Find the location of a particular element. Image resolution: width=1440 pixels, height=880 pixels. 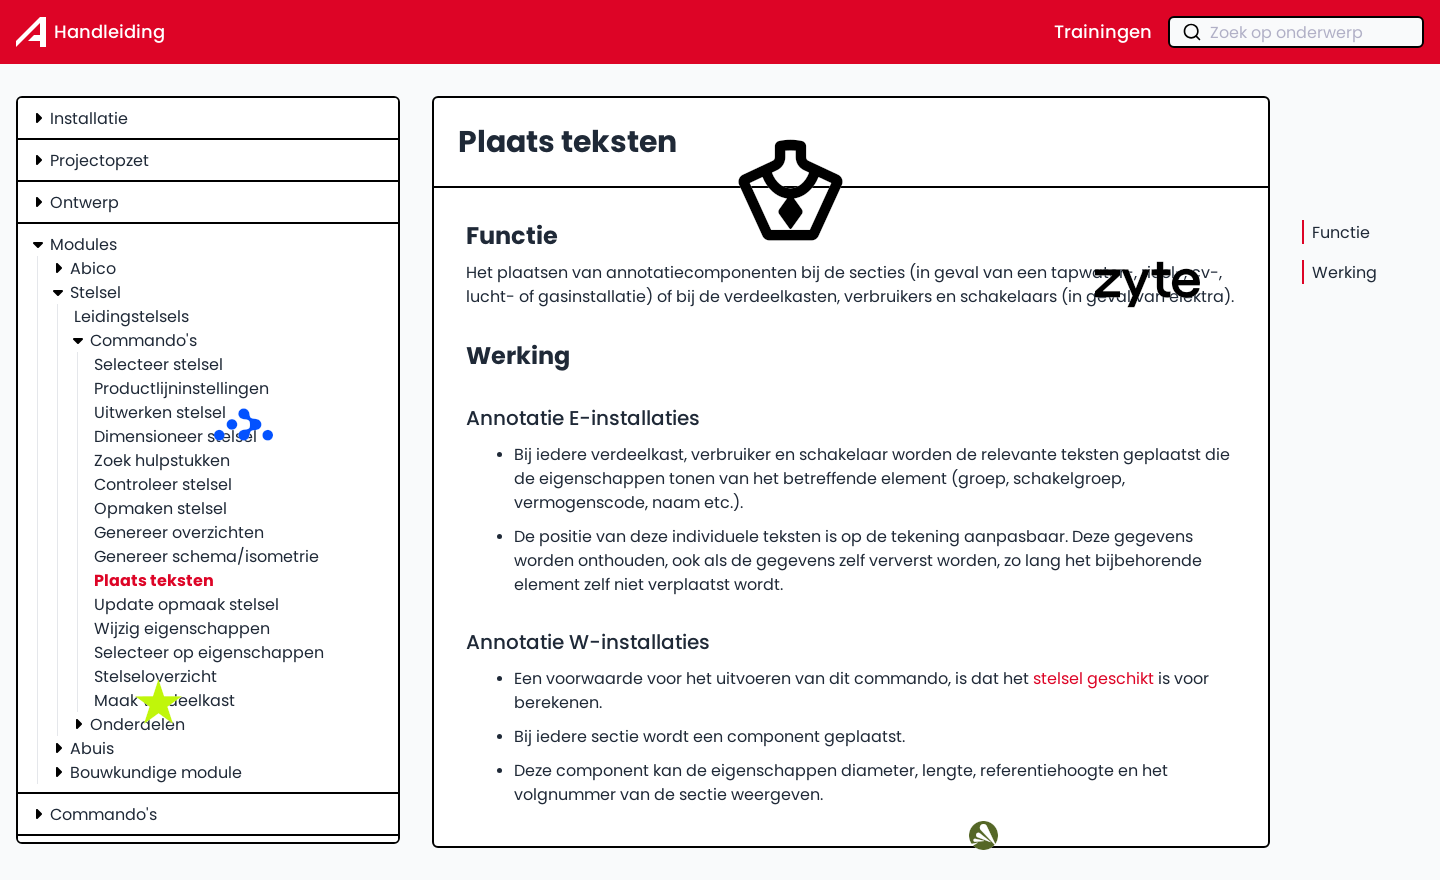

Zyte company logo is located at coordinates (1147, 284).